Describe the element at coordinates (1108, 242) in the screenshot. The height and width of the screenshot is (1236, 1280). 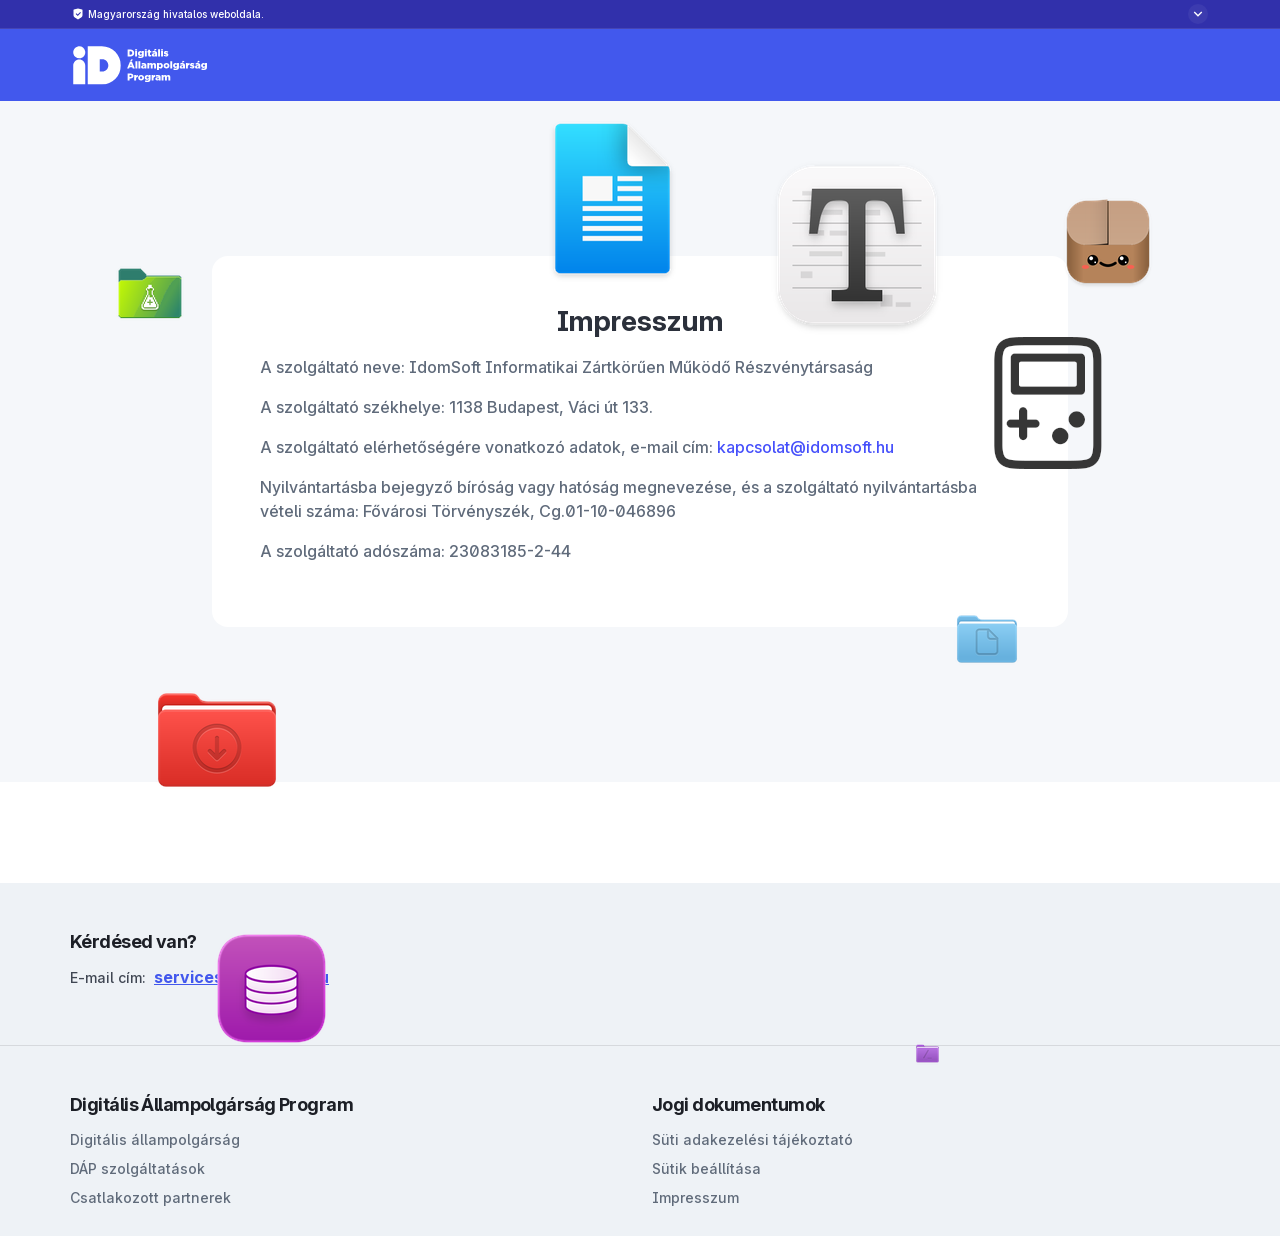
I see `open boxbuddy container management app` at that location.